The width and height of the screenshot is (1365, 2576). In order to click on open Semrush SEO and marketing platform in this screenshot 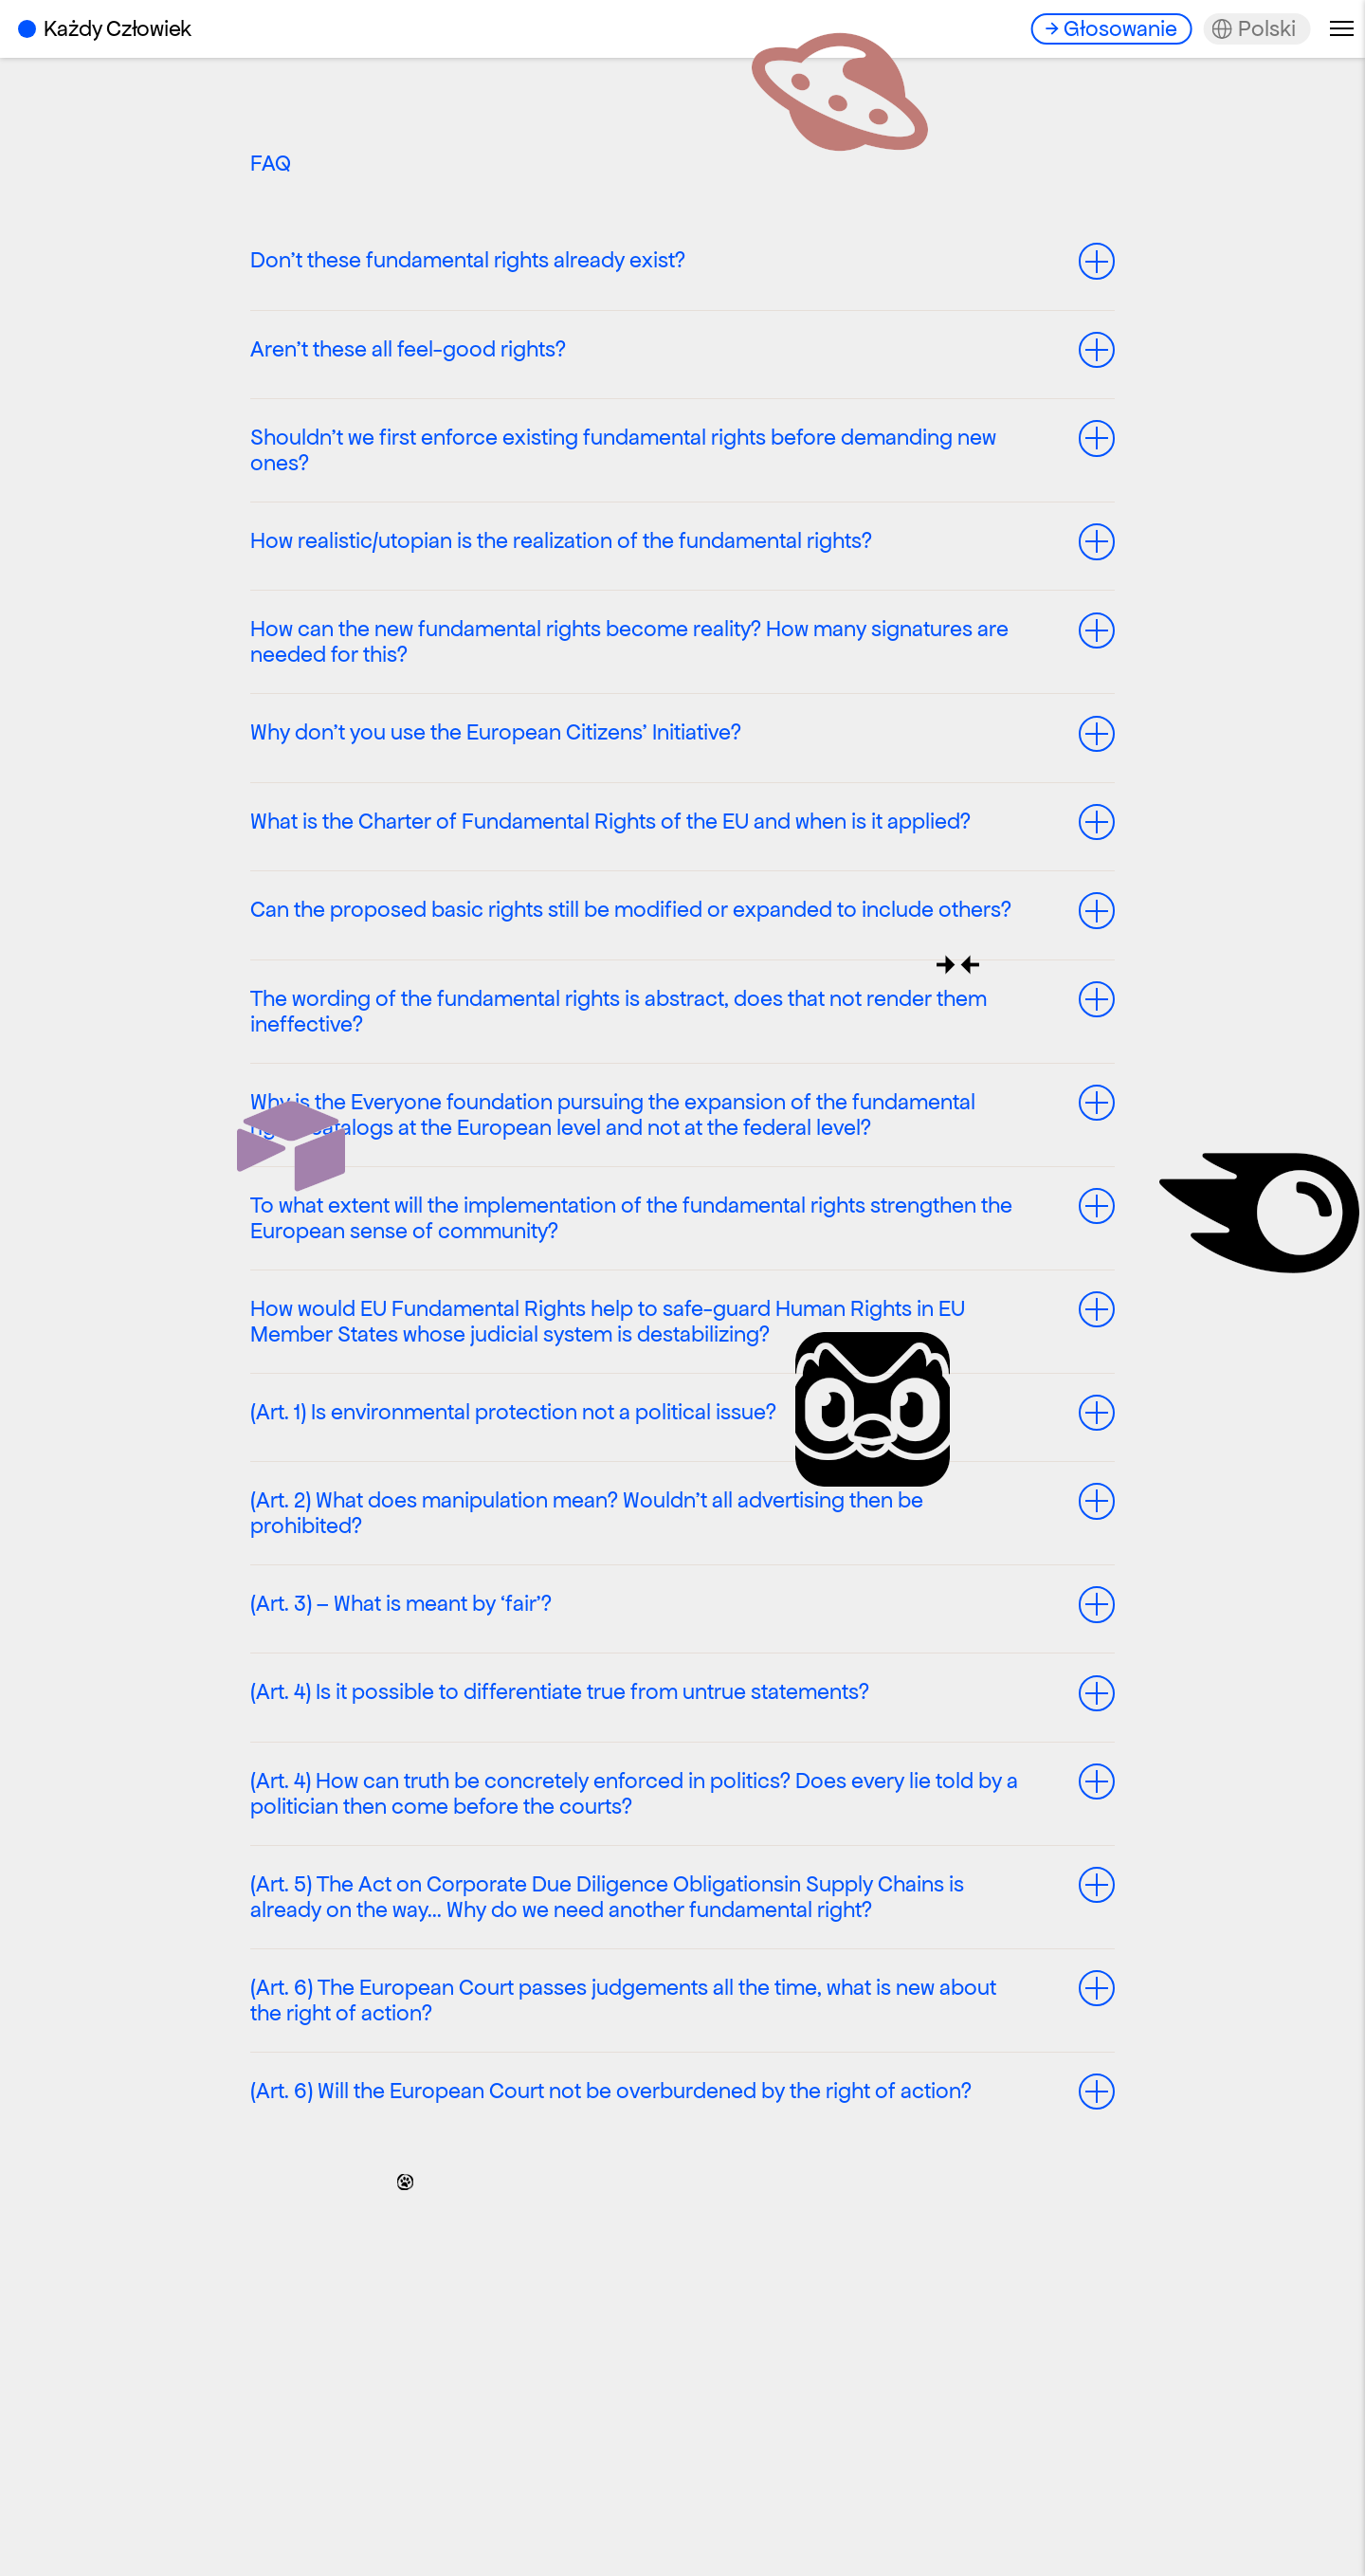, I will do `click(1259, 1213)`.